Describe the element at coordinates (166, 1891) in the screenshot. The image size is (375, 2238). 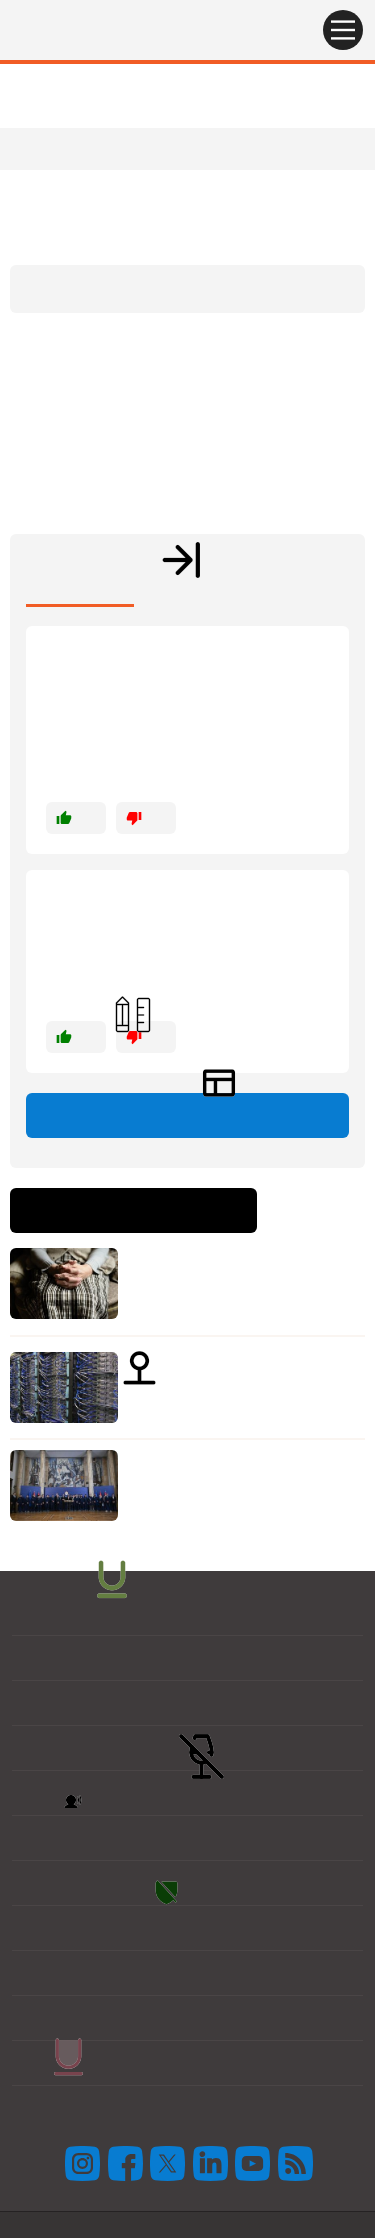
I see `security or protection is disabled` at that location.